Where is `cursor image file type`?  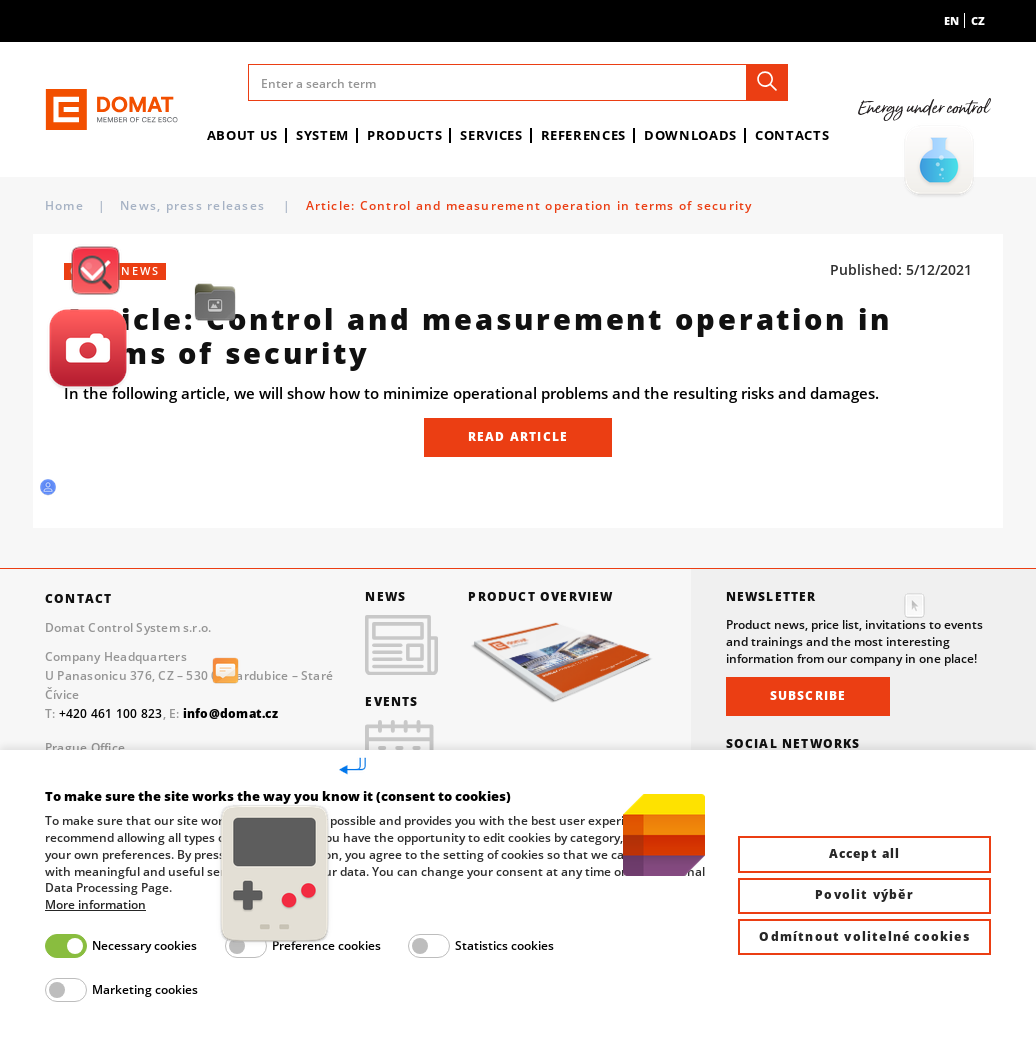
cursor image file type is located at coordinates (914, 605).